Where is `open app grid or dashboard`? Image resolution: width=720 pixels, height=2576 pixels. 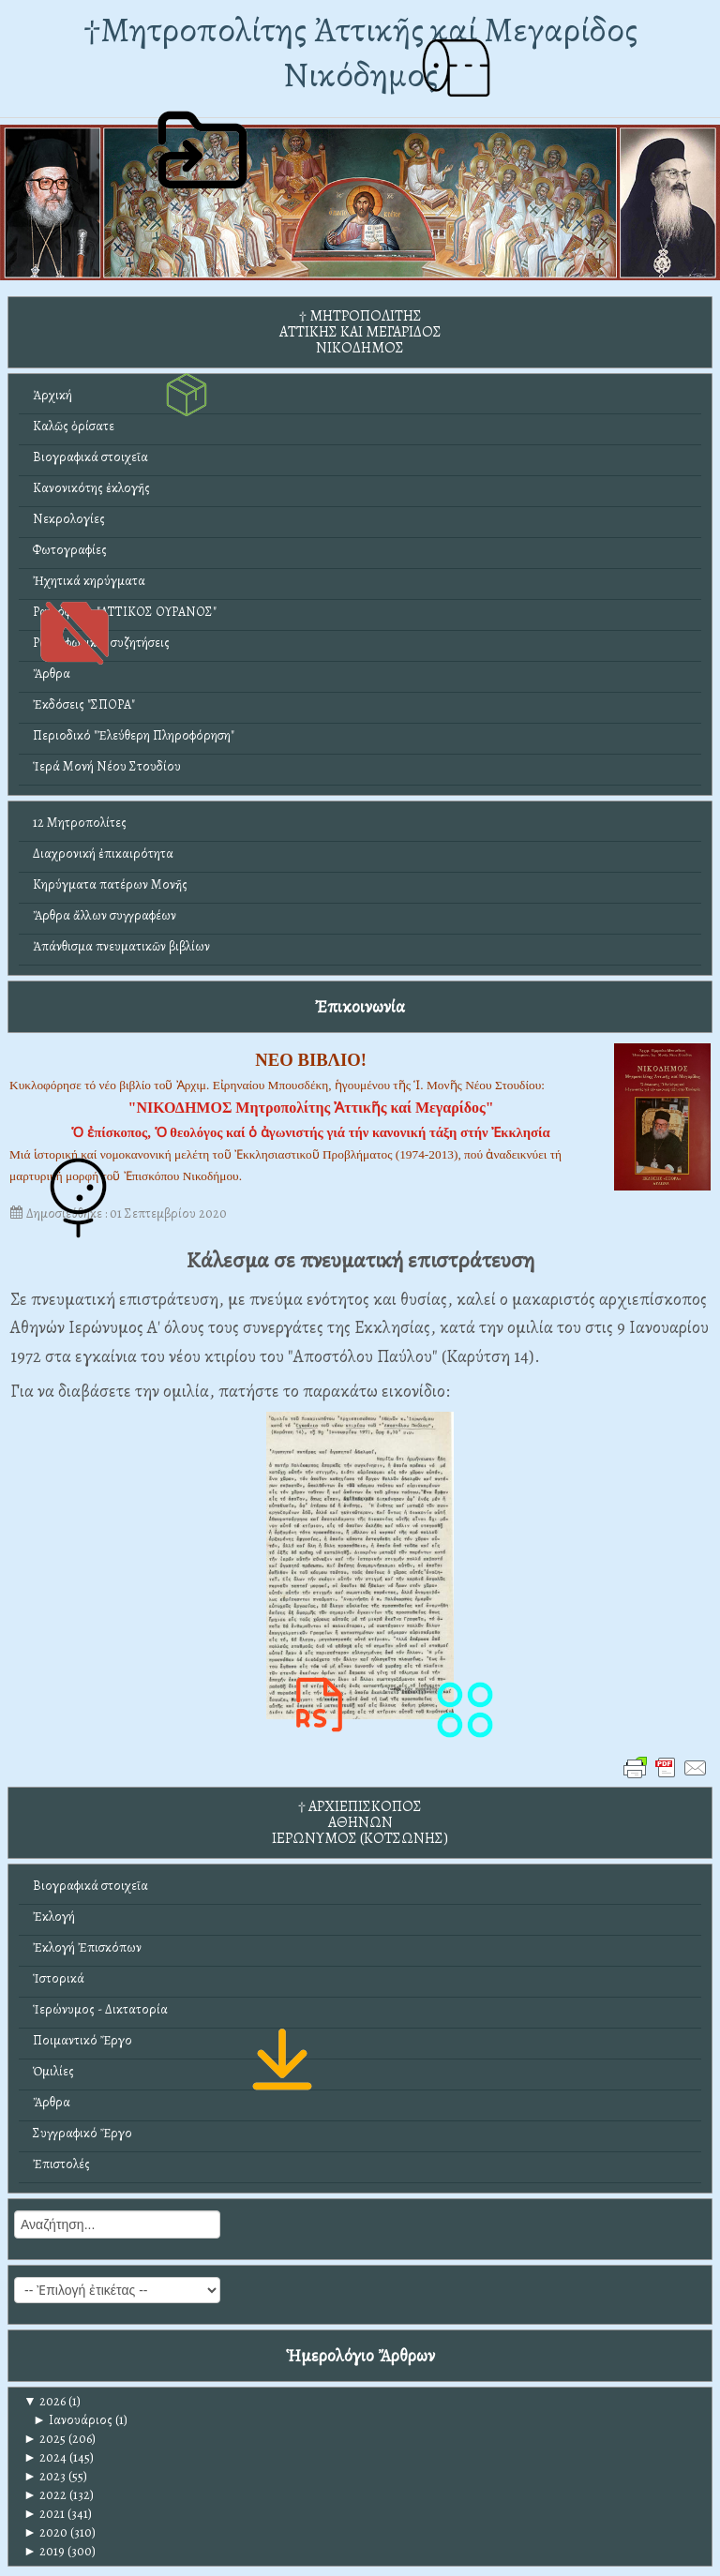 open app grid or dashboard is located at coordinates (465, 1710).